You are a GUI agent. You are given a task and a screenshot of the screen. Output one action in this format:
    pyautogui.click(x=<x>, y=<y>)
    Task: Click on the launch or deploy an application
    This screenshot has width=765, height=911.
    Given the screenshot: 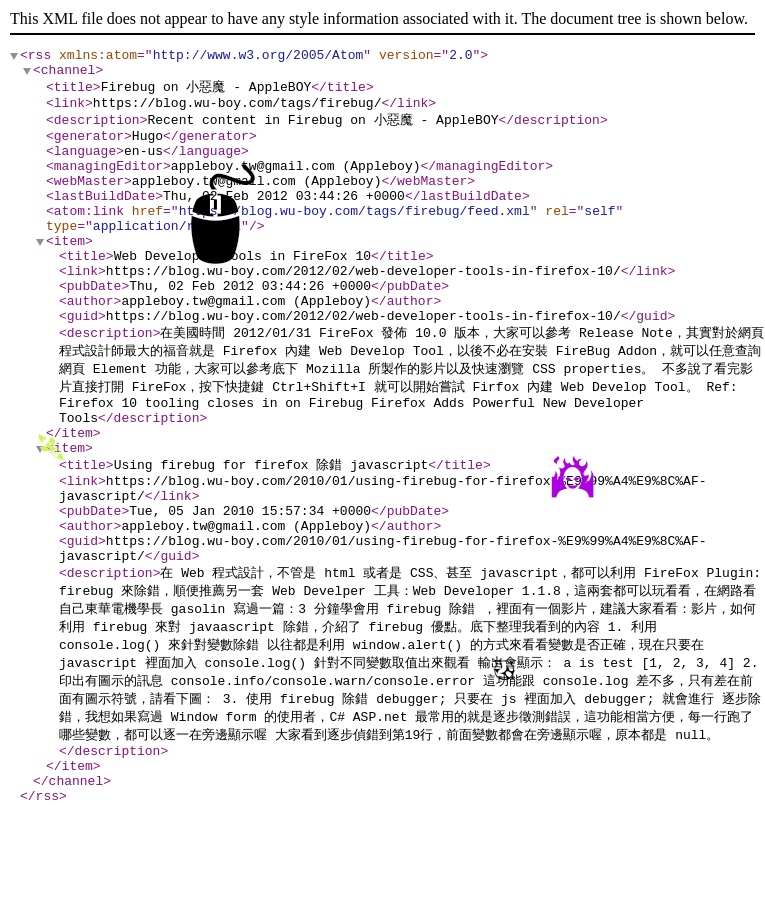 What is the action you would take?
    pyautogui.click(x=51, y=447)
    